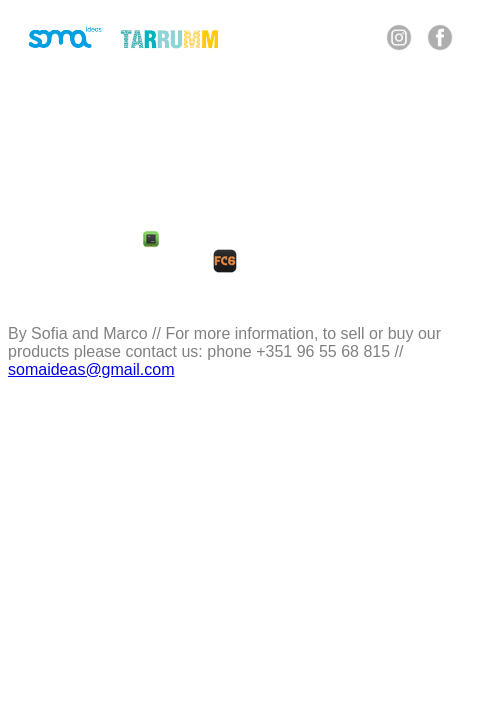 The image size is (491, 720). Describe the element at coordinates (225, 261) in the screenshot. I see `launch Far Cry 6 game` at that location.